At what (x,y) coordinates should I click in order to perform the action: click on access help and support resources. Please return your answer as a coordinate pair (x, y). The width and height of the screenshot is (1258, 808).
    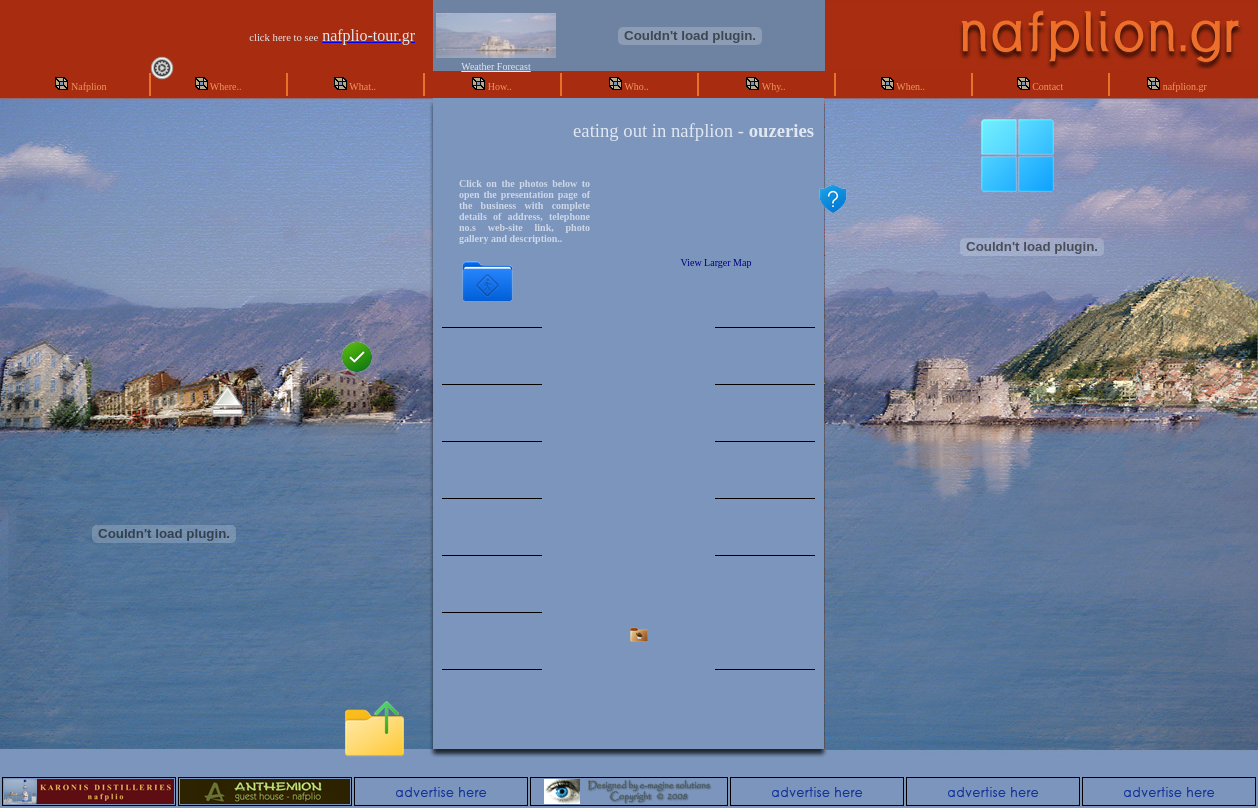
    Looking at the image, I should click on (833, 199).